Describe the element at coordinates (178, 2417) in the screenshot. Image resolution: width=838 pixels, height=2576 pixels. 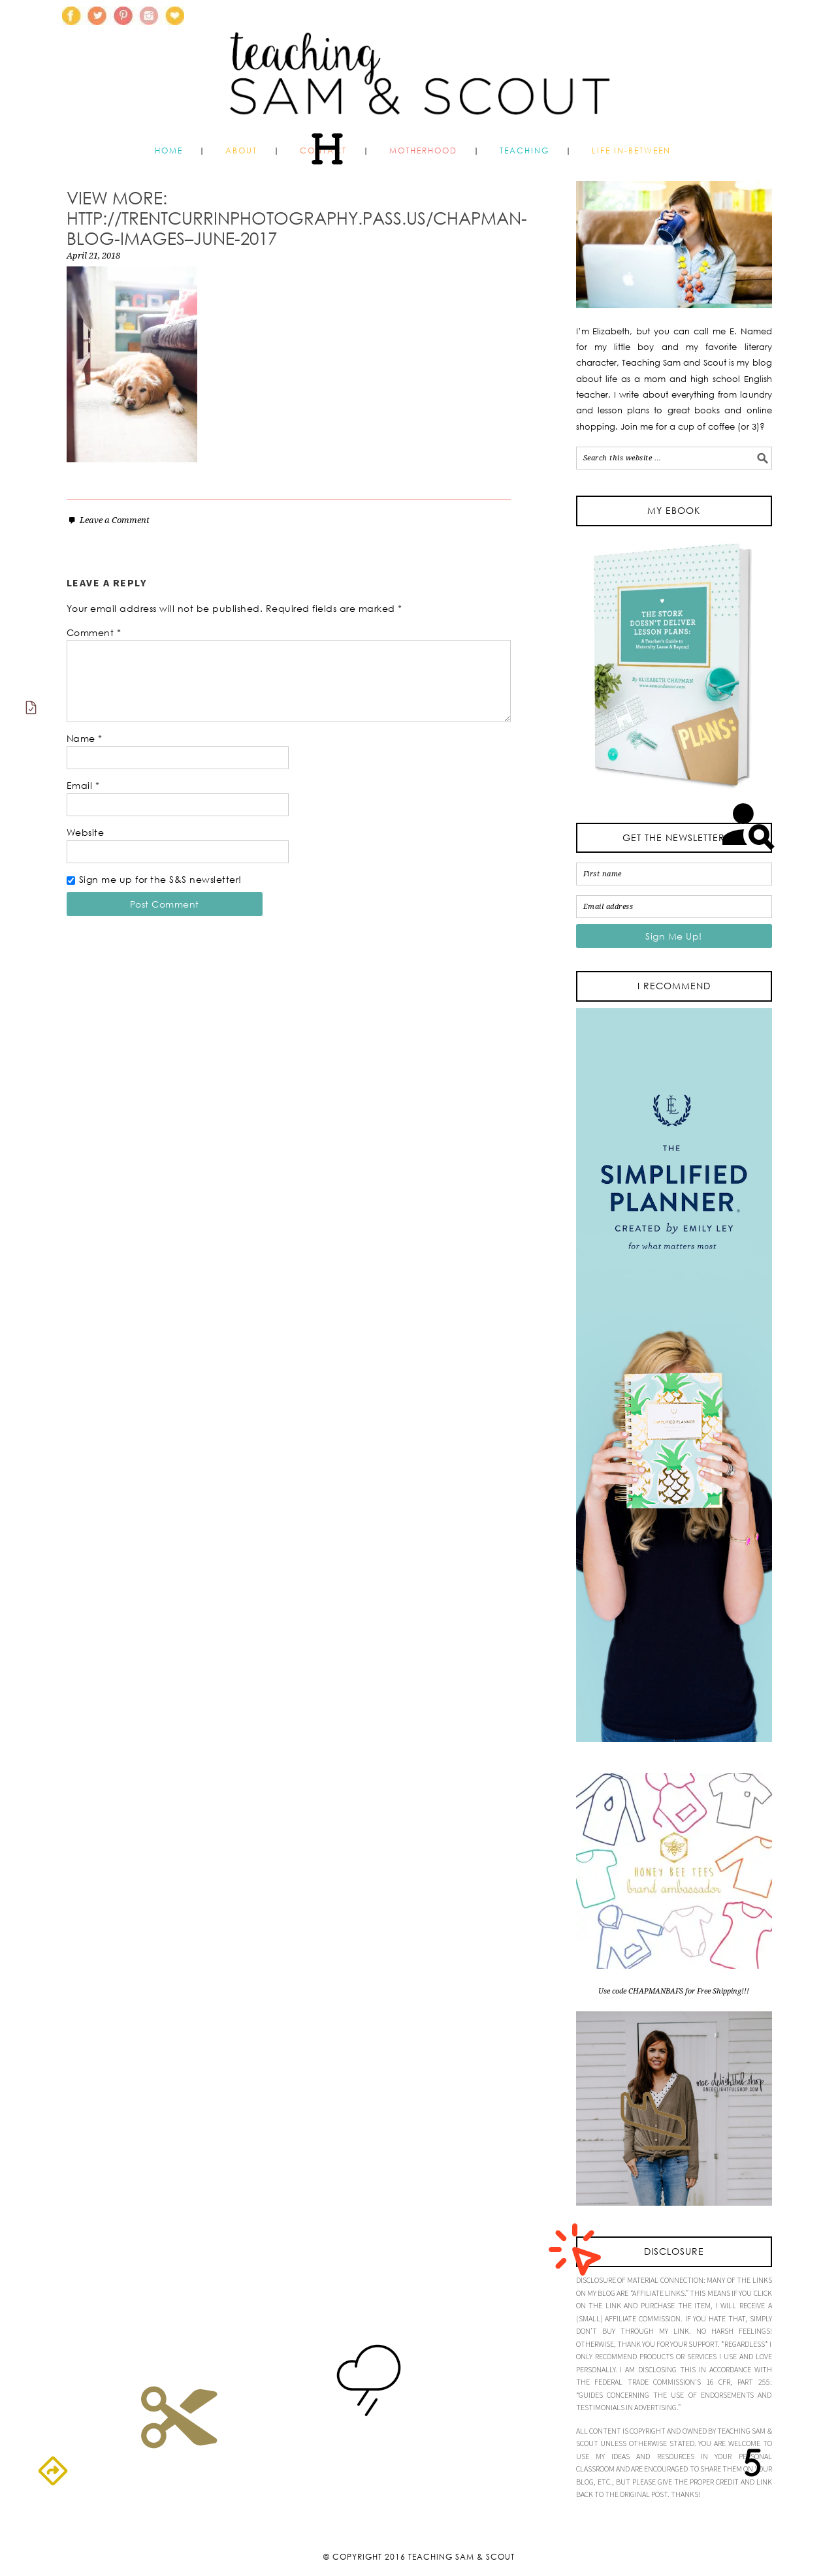
I see `cut selected content` at that location.